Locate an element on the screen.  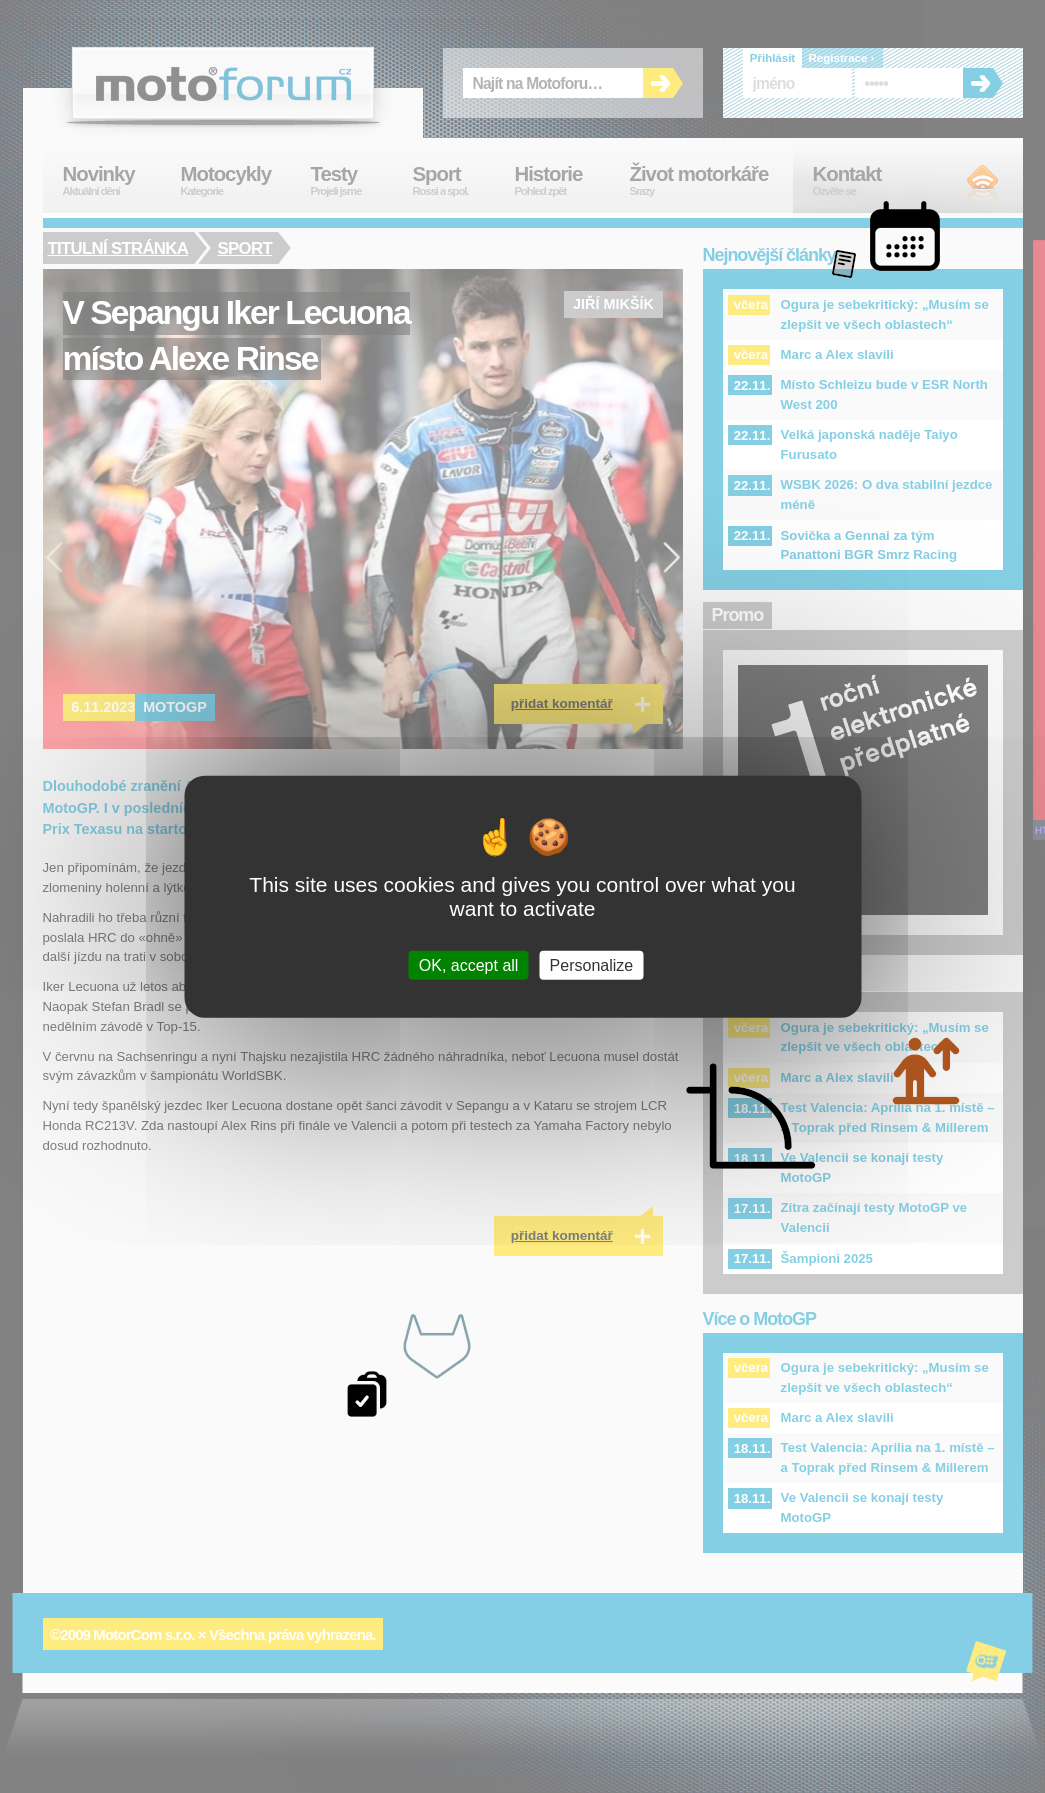
view calendar with scheduled events is located at coordinates (905, 236).